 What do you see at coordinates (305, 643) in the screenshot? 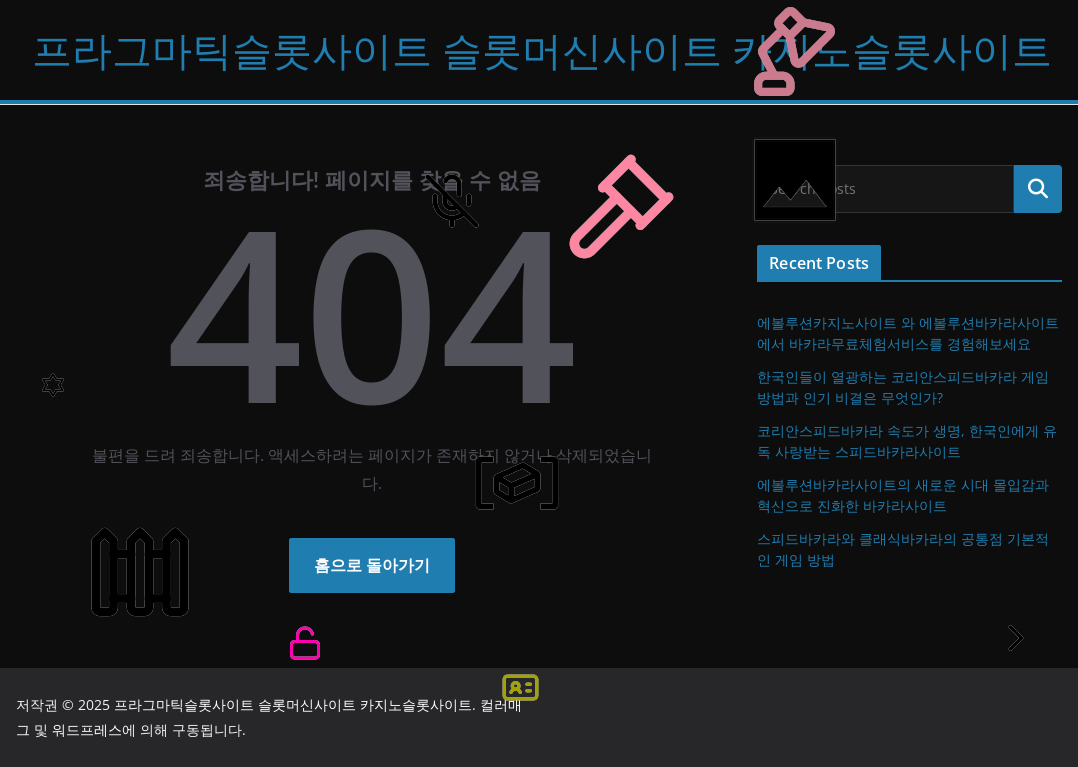
I see `unlocked or unsecured state` at bounding box center [305, 643].